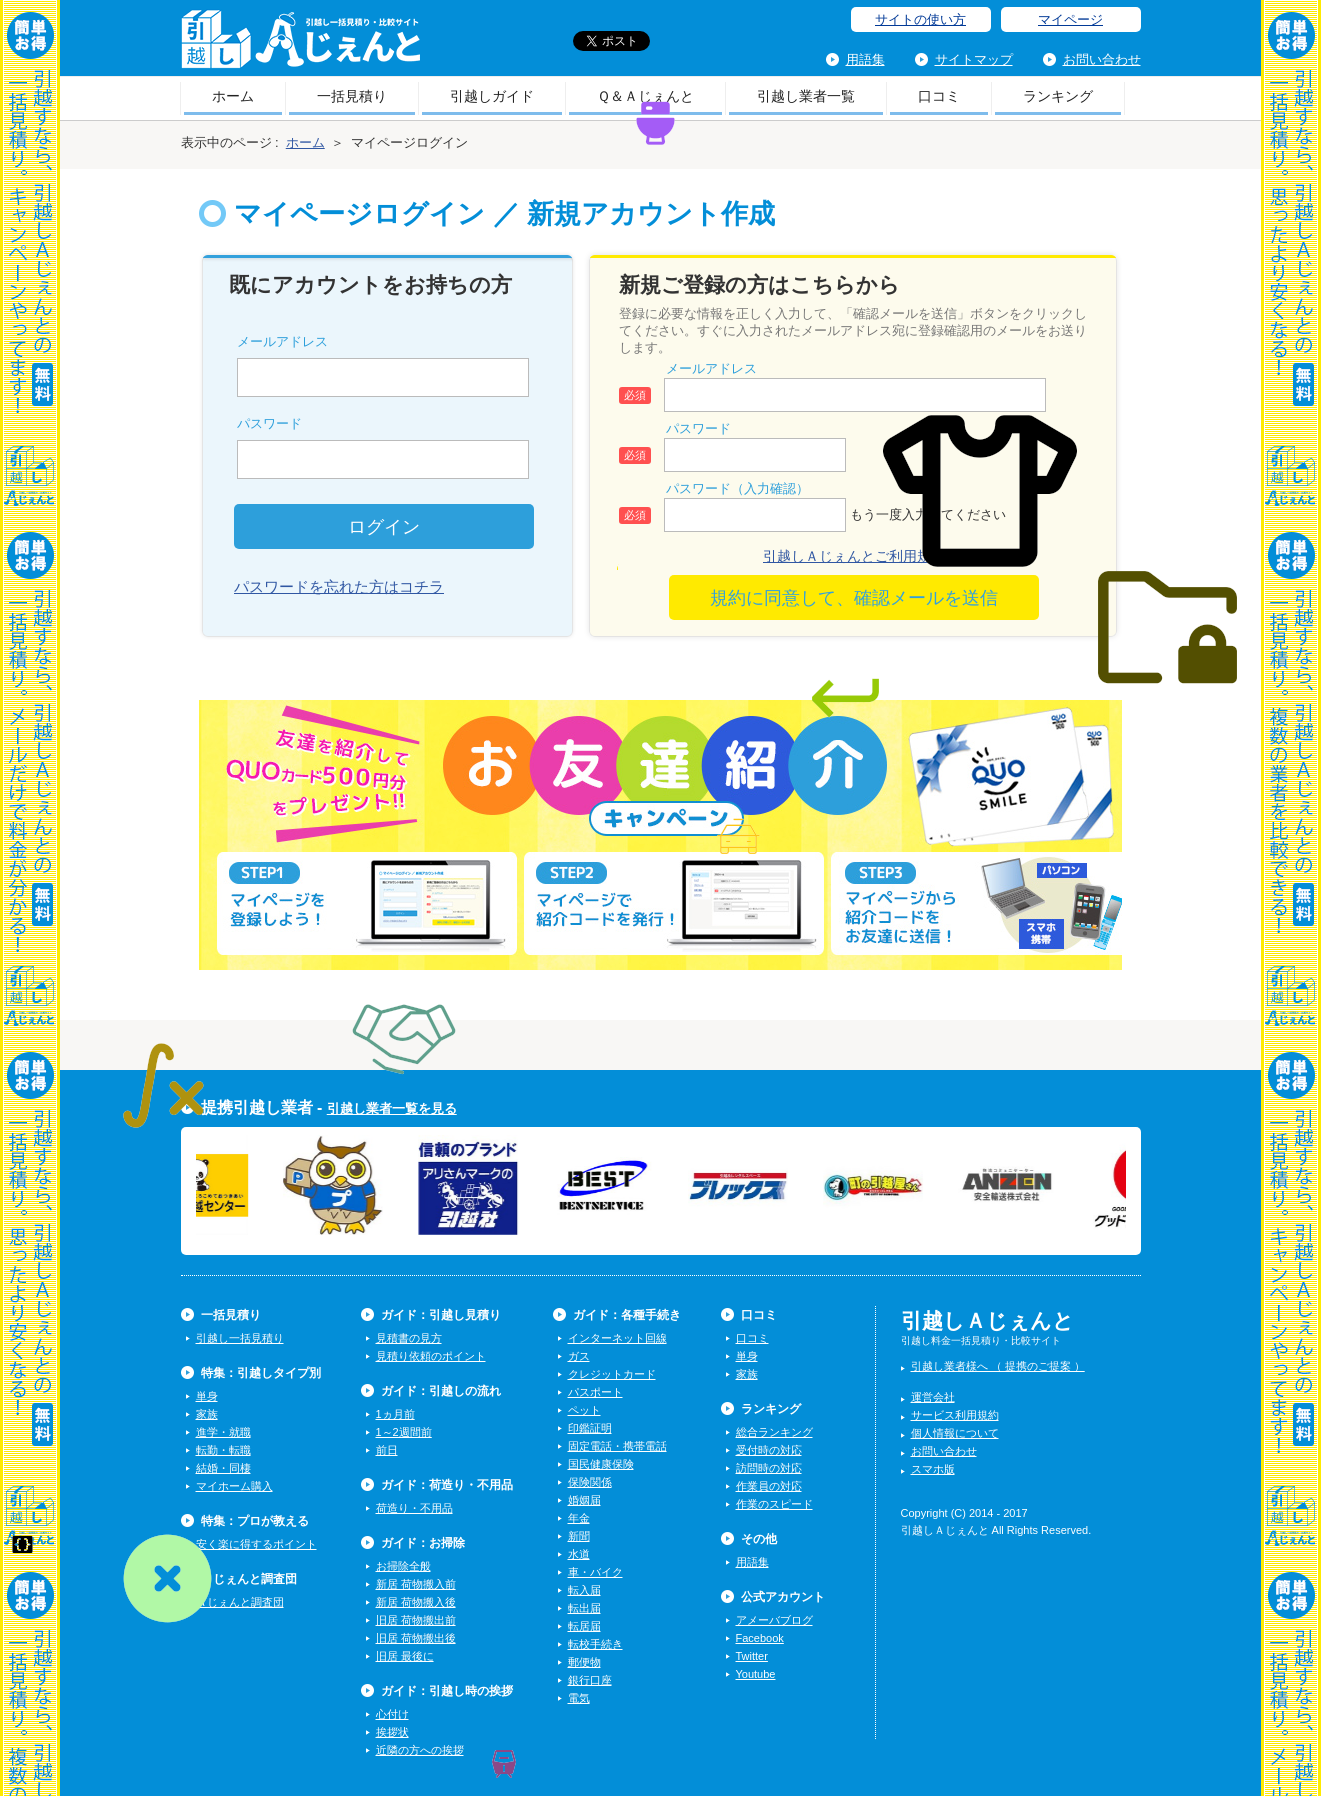  I want to click on close or dismiss a dialog, so click(167, 1578).